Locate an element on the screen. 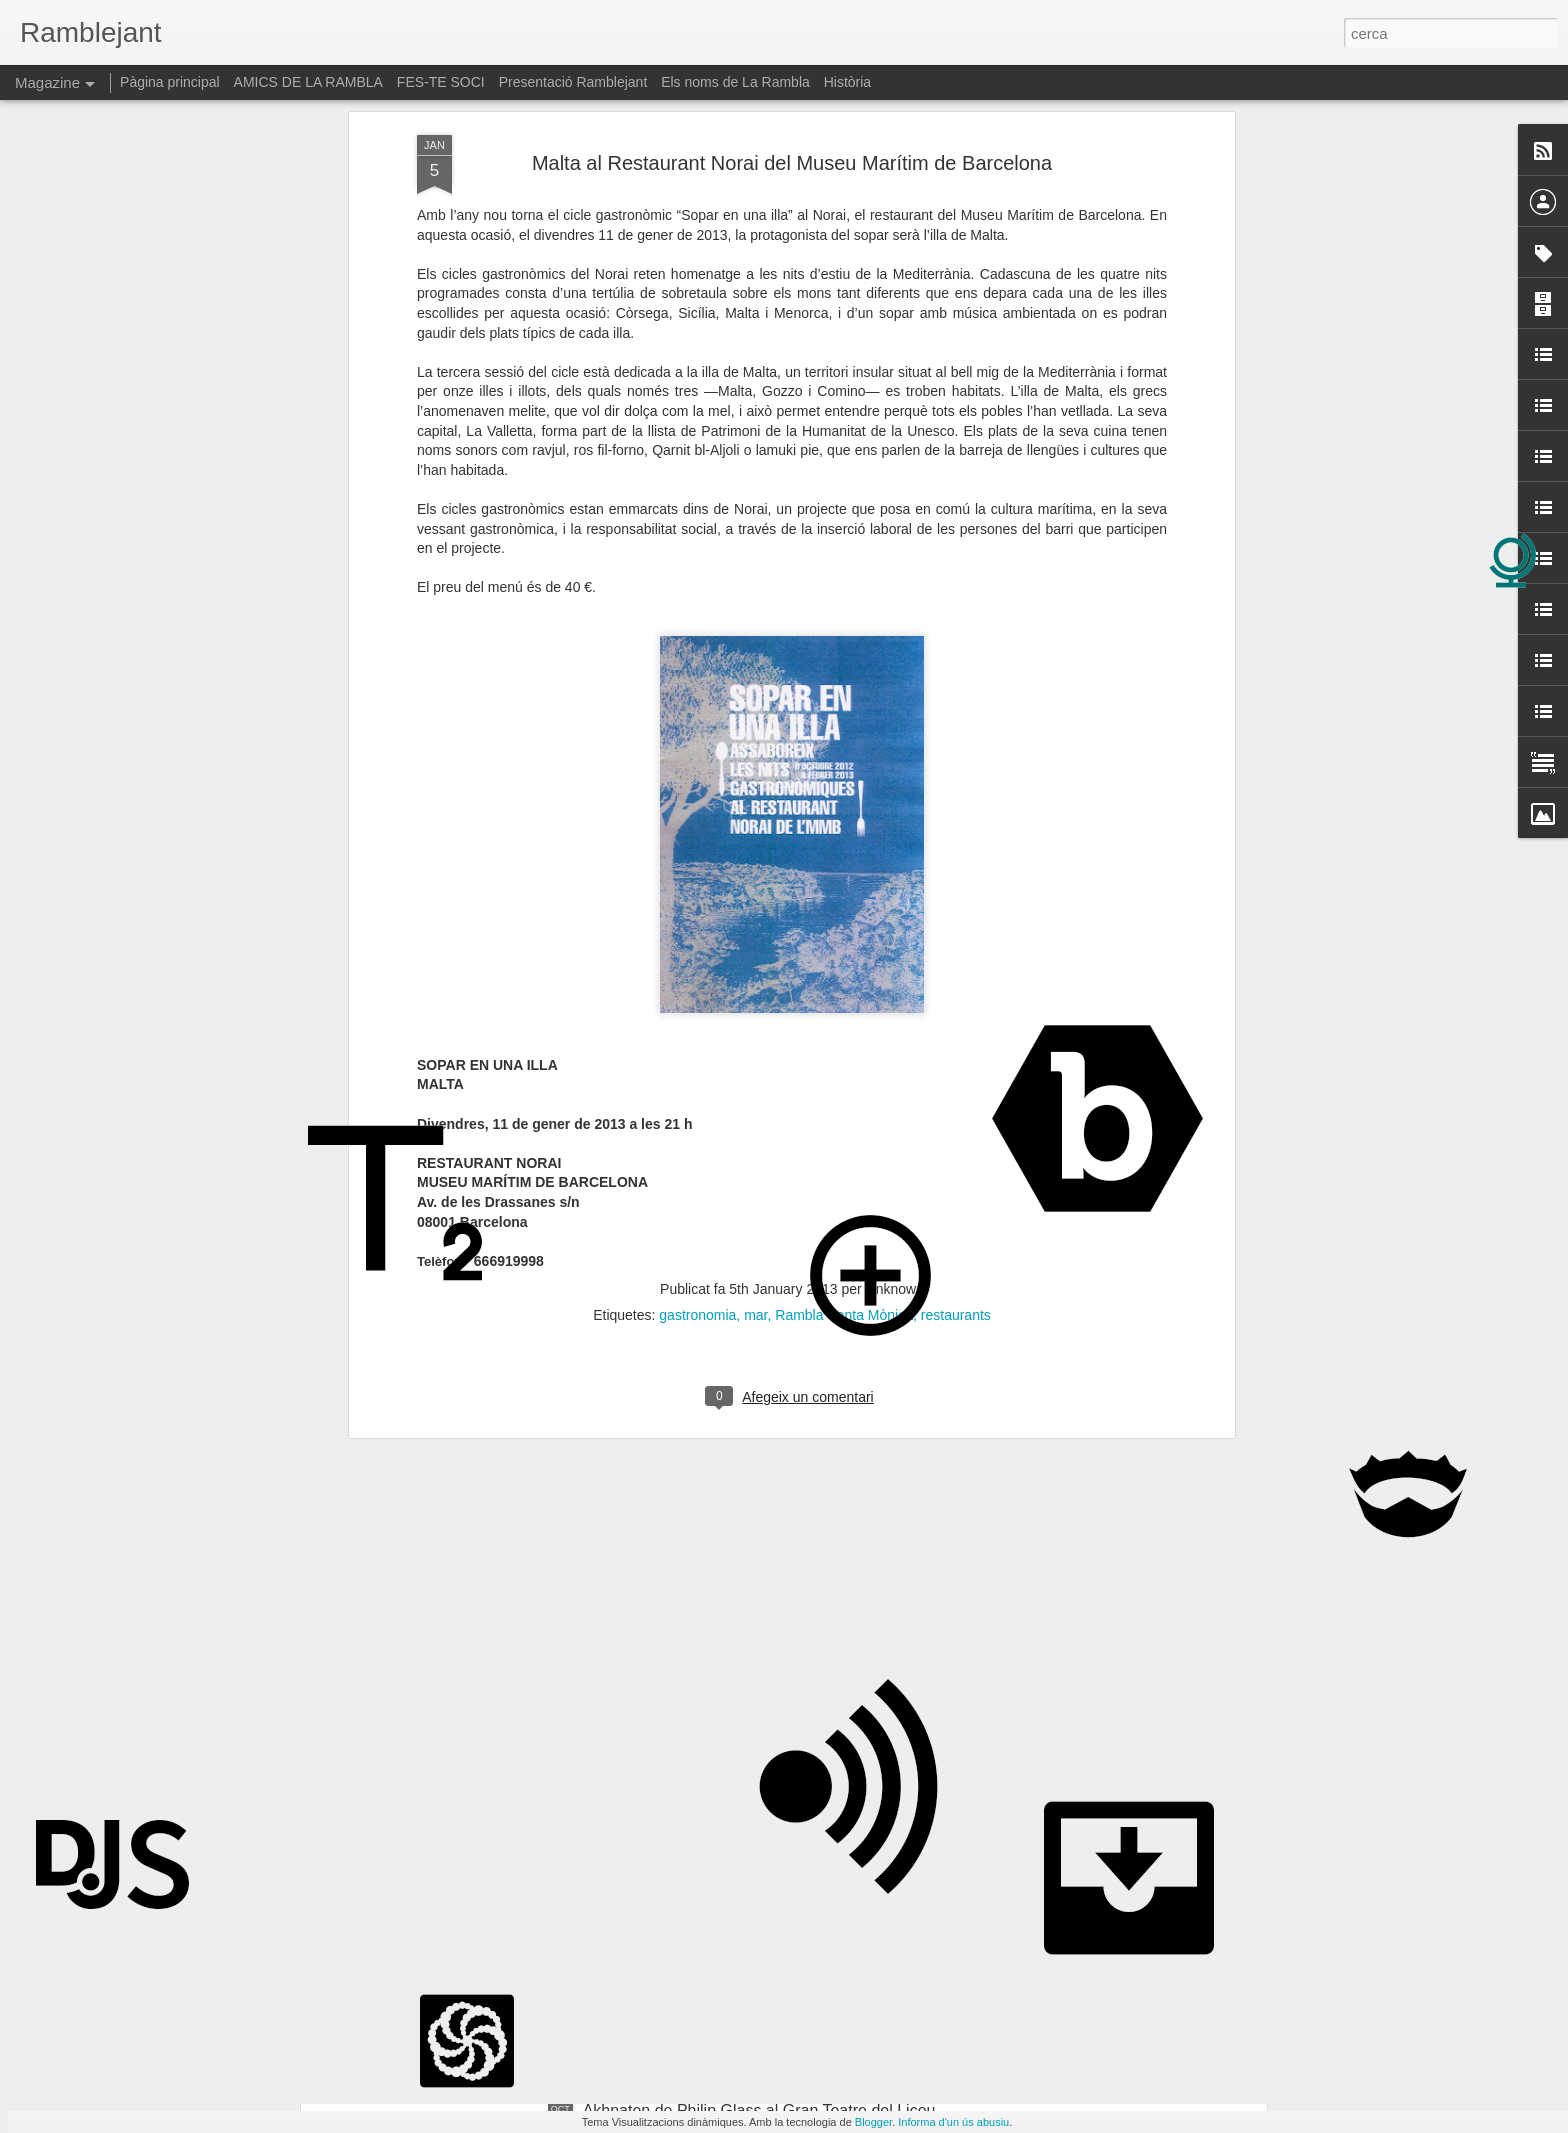 Image resolution: width=1568 pixels, height=2133 pixels. add a new item is located at coordinates (870, 1275).